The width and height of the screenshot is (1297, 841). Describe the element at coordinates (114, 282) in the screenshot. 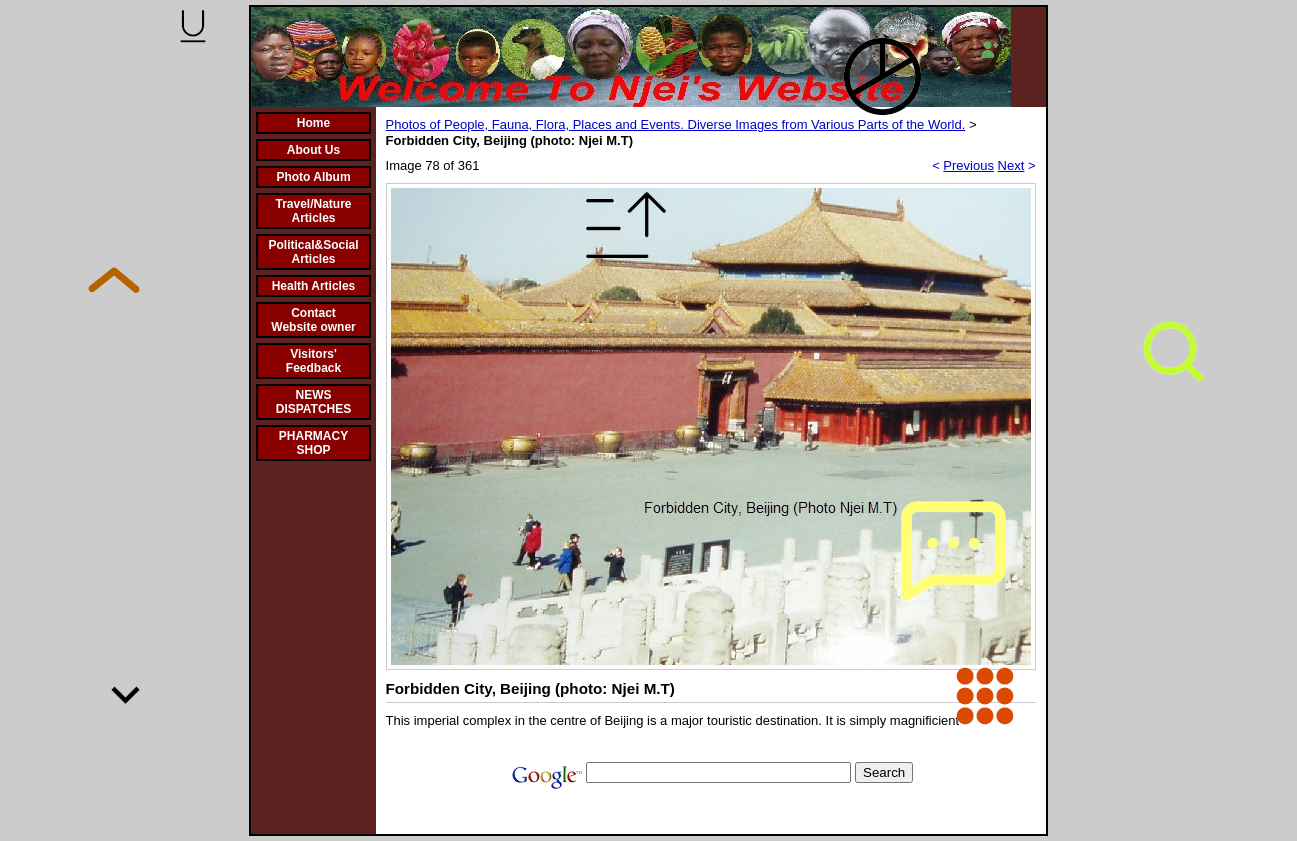

I see `collapse an expanded section or menu` at that location.